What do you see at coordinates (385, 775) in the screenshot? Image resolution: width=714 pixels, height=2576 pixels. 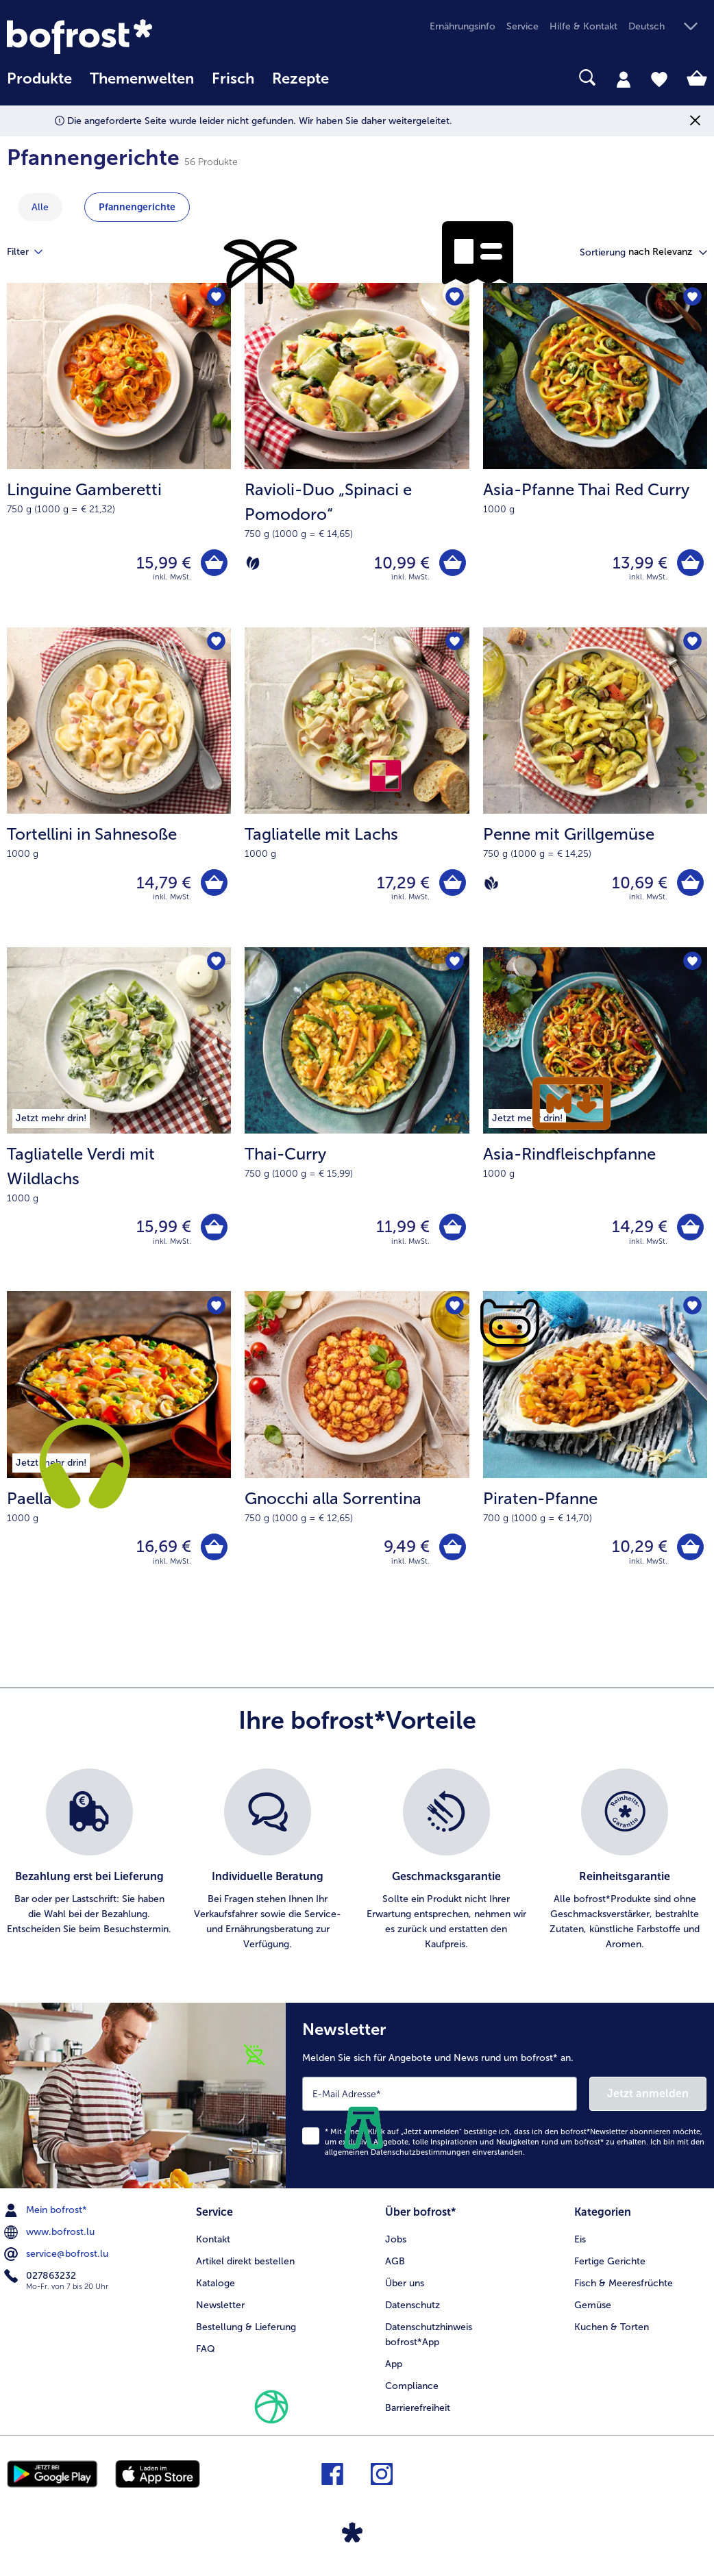 I see `indicates transparency in image editing software` at bounding box center [385, 775].